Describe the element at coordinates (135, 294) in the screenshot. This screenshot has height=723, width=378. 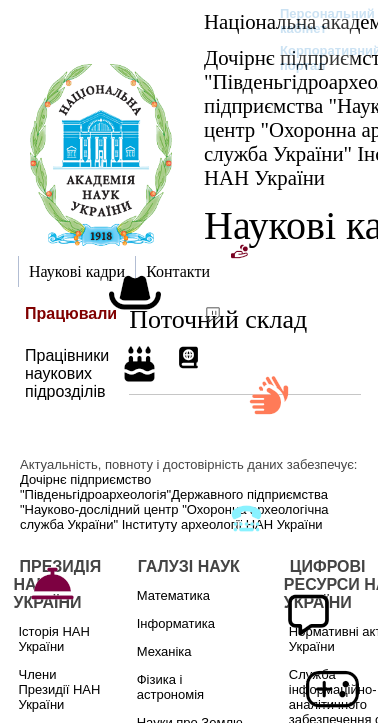
I see `select western or country theme` at that location.